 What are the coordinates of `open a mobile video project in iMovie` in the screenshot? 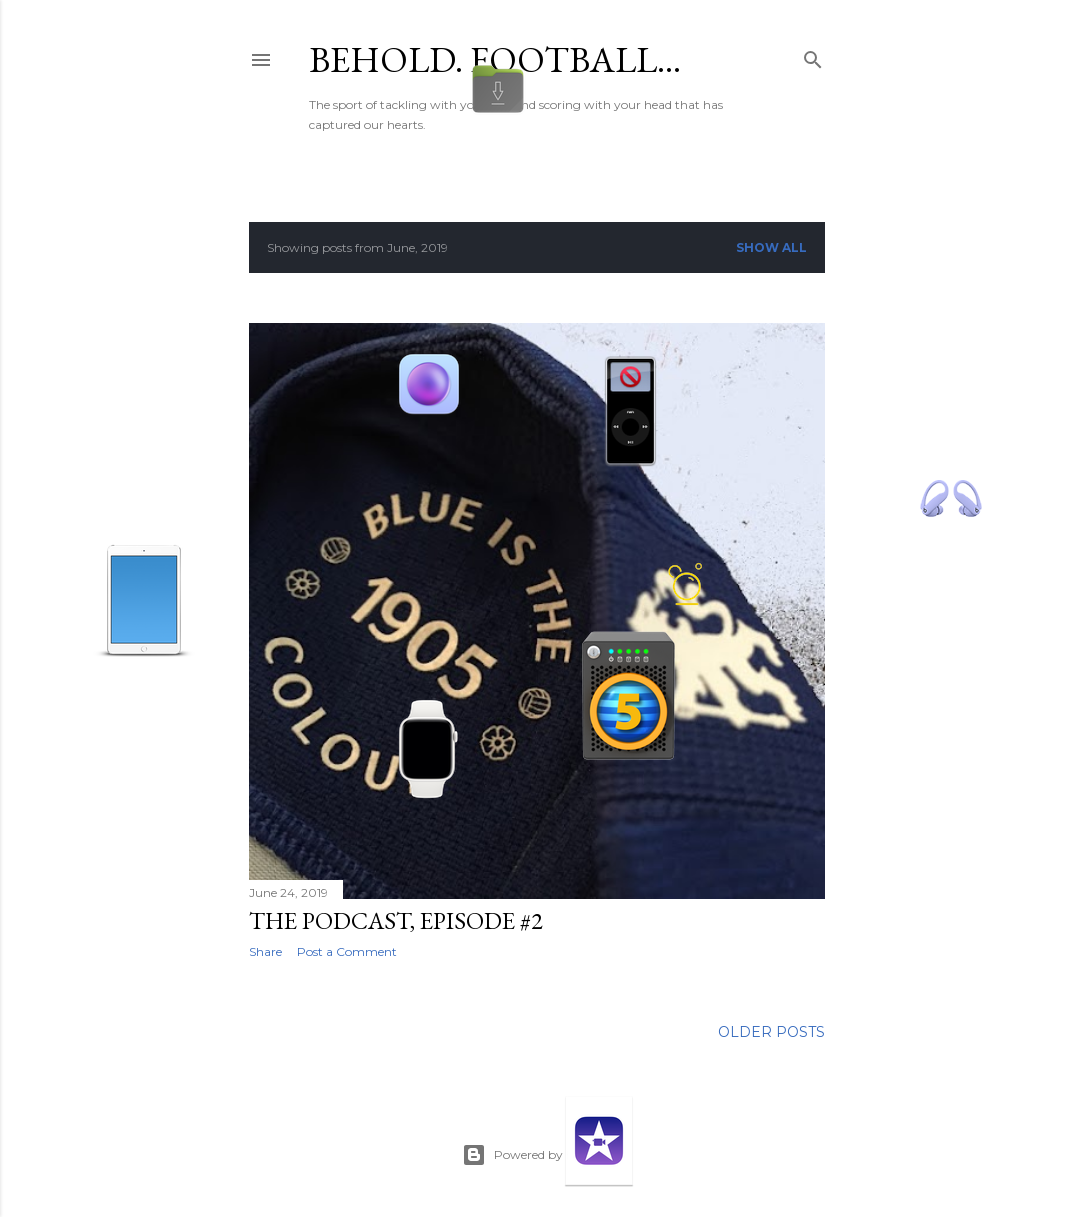 It's located at (599, 1143).